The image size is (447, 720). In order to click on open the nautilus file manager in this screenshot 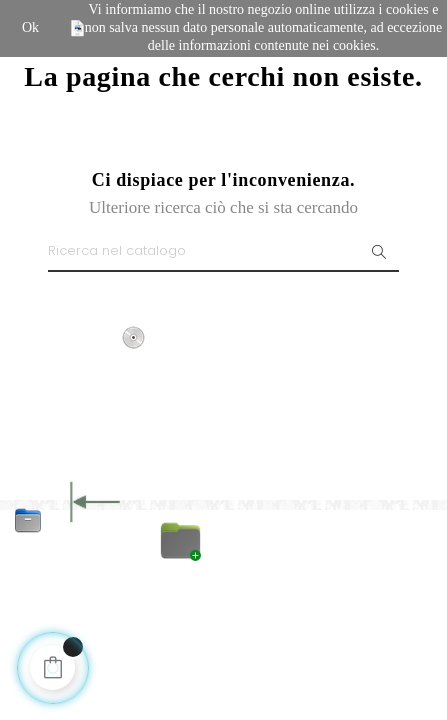, I will do `click(28, 520)`.